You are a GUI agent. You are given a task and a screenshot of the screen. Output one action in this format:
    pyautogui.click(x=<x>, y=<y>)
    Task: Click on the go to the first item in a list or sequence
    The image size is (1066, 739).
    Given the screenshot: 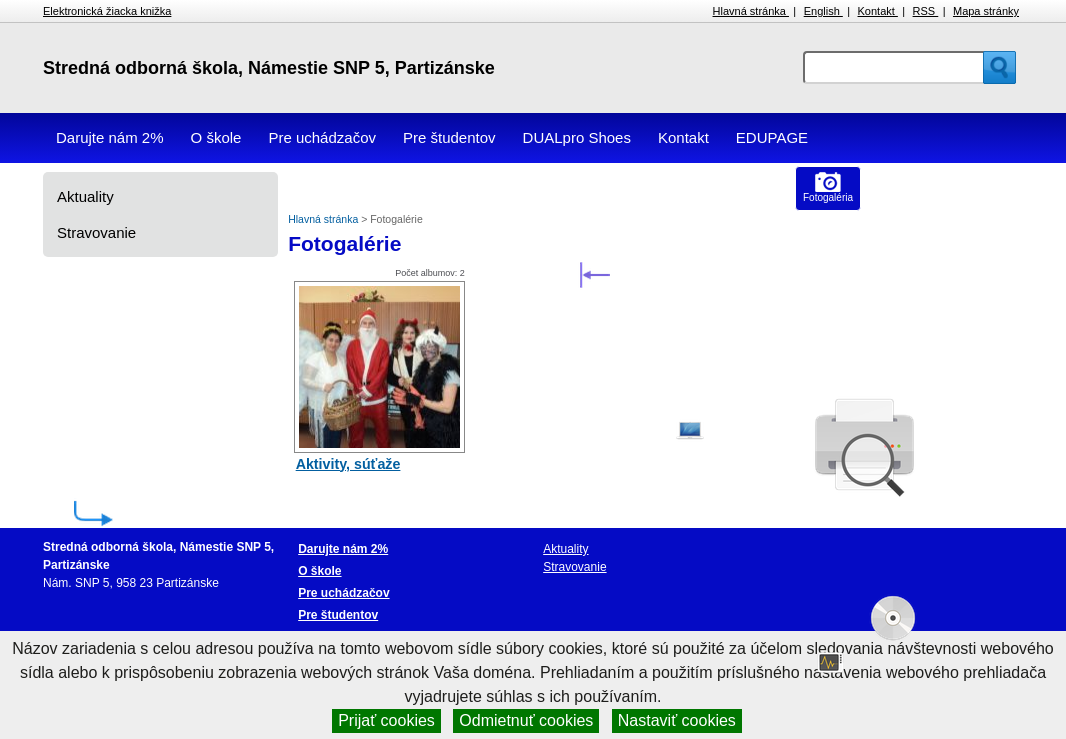 What is the action you would take?
    pyautogui.click(x=595, y=275)
    